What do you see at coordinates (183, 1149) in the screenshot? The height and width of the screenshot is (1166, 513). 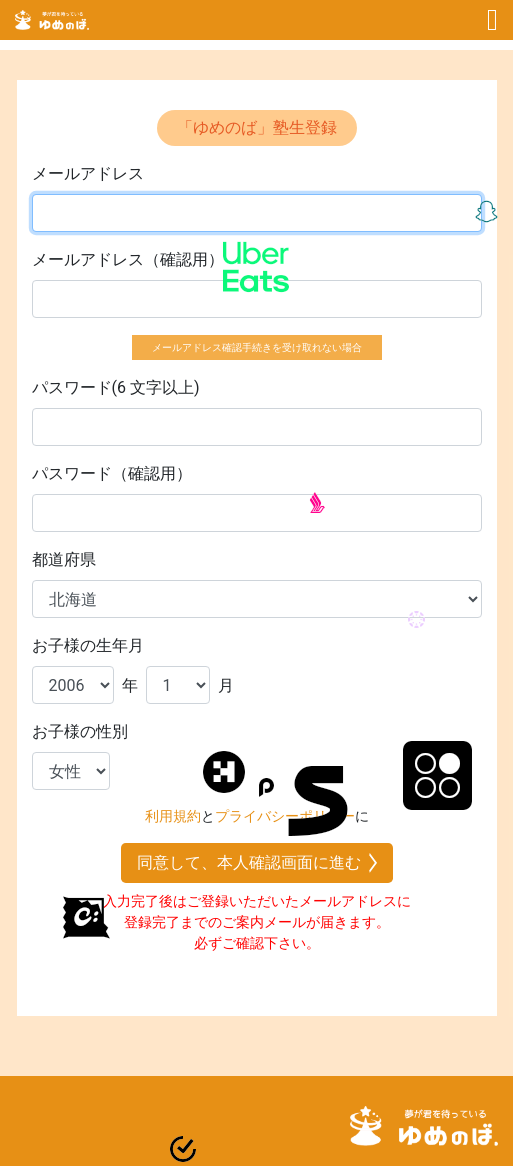 I see `open the TickTick task management app` at bounding box center [183, 1149].